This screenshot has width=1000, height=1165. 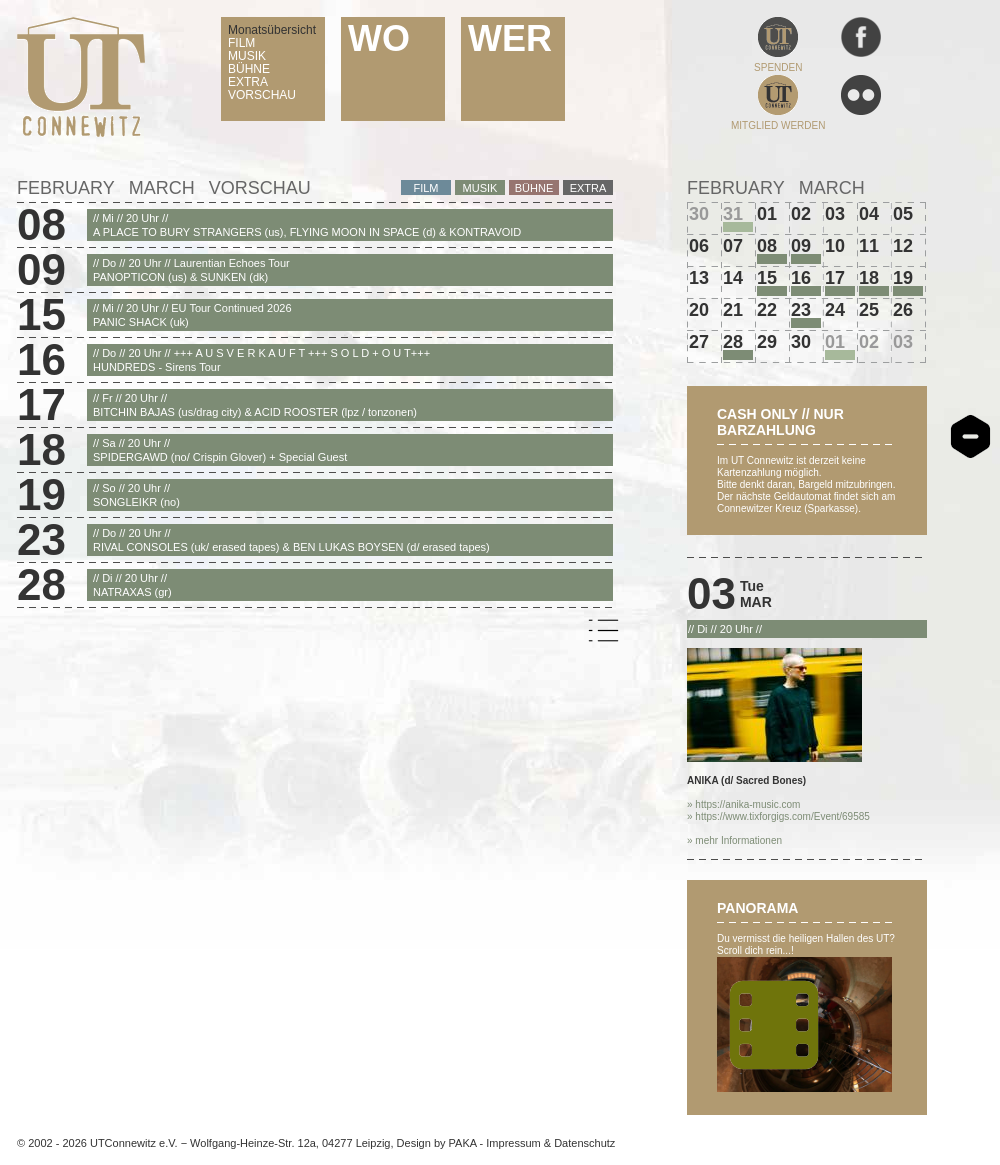 I want to click on remove item from collection, so click(x=970, y=436).